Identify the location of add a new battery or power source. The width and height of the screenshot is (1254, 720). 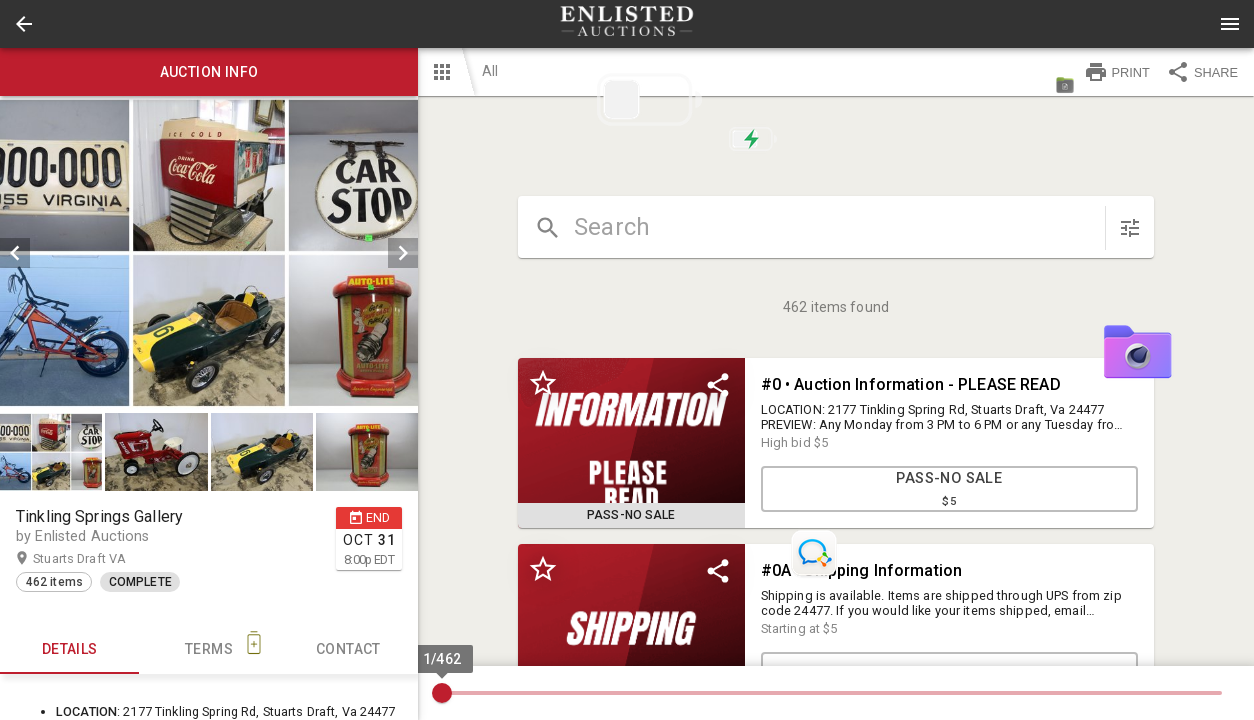
(254, 643).